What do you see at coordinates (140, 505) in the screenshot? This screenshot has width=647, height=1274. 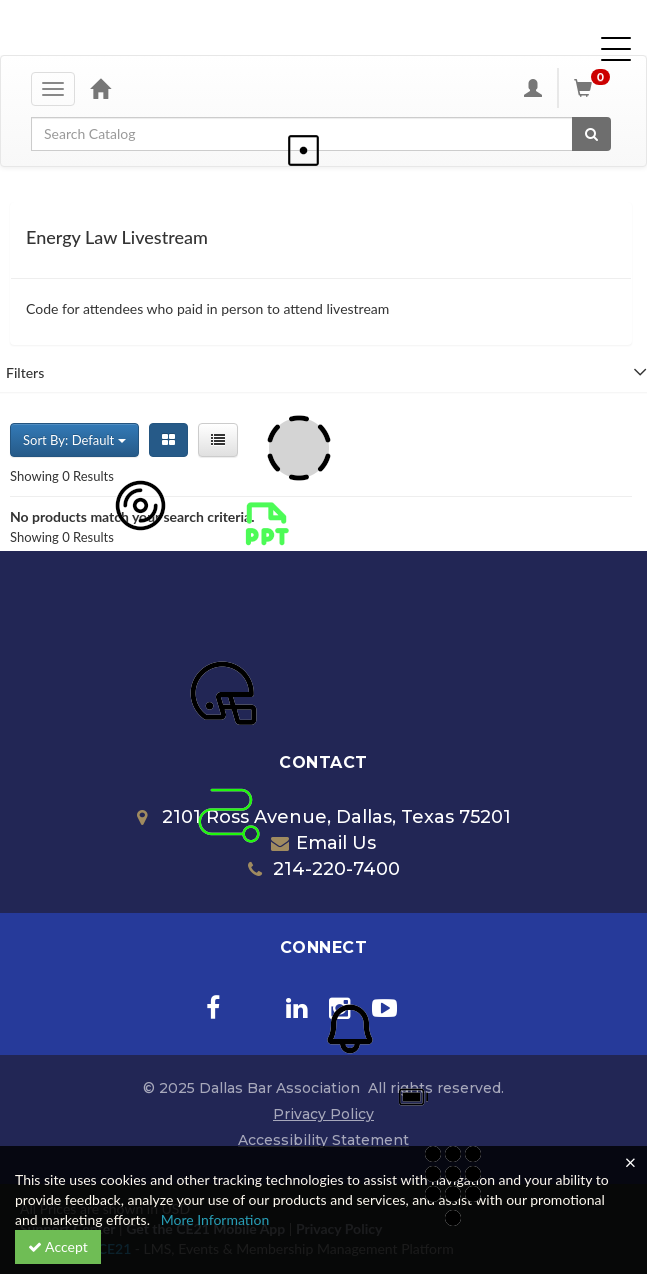 I see `play or browse music library` at bounding box center [140, 505].